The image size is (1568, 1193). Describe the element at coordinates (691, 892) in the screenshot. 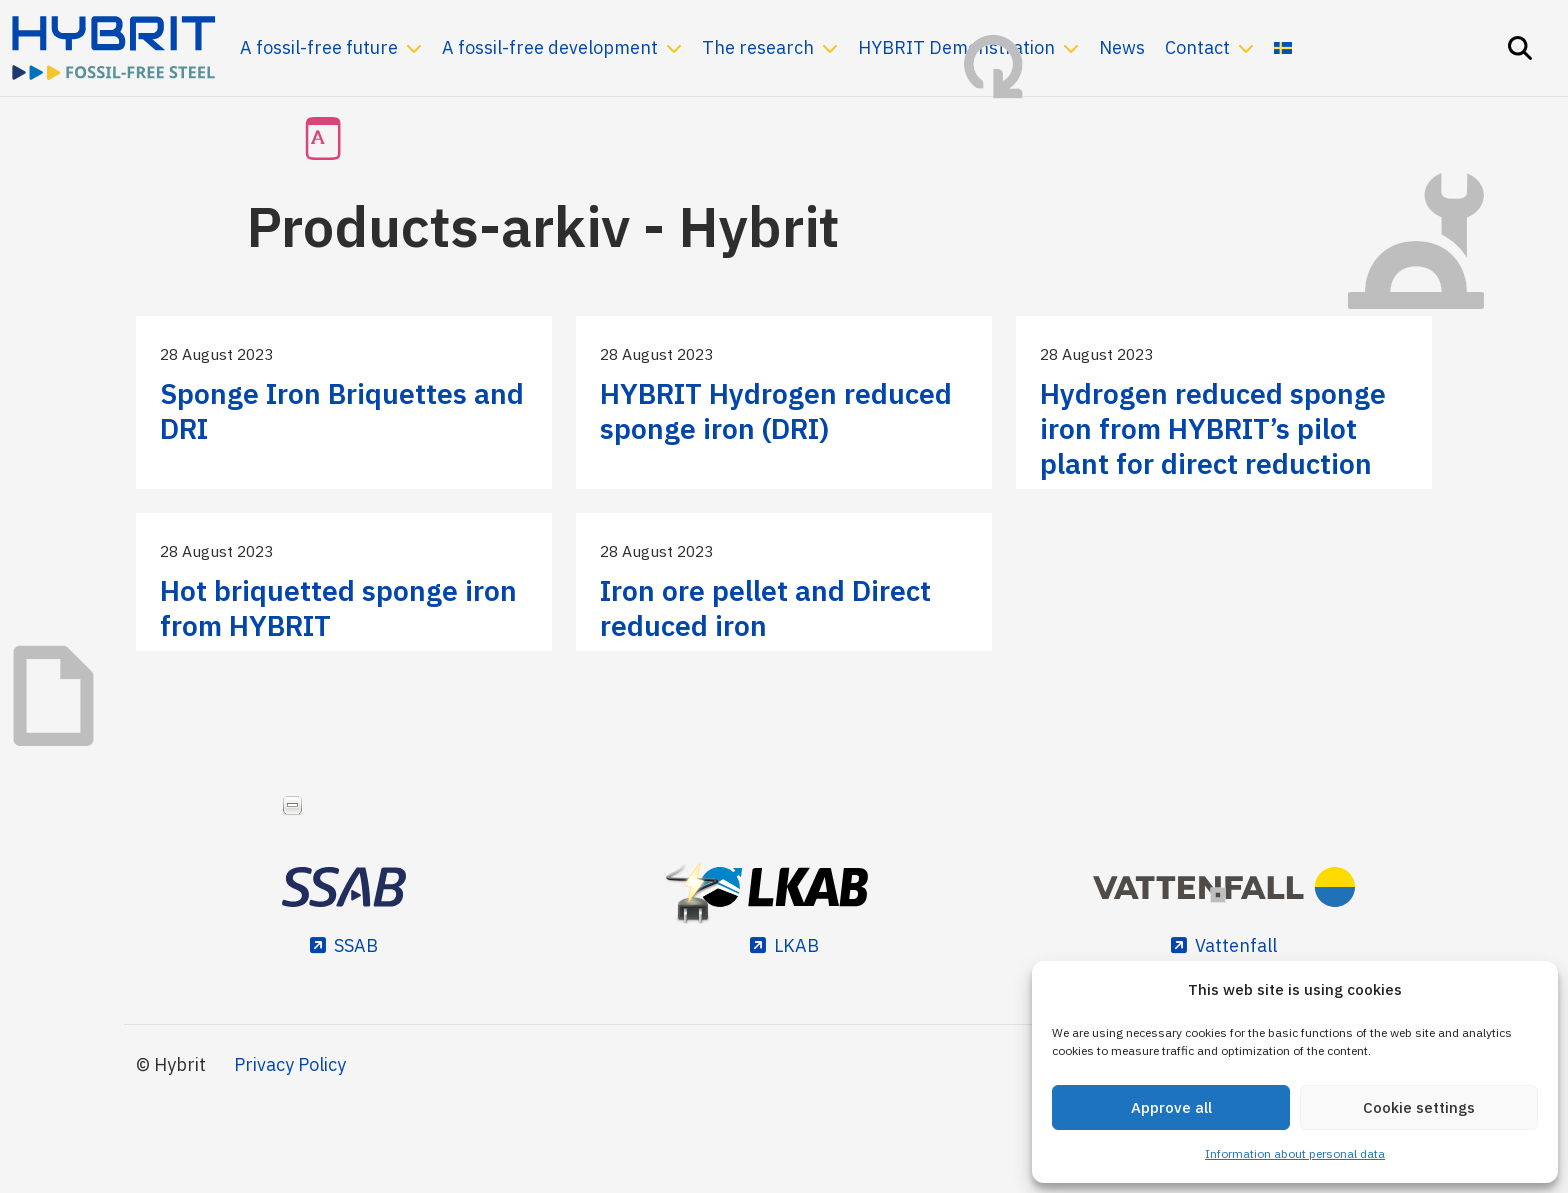

I see `indicates device is connected to power adapter` at that location.